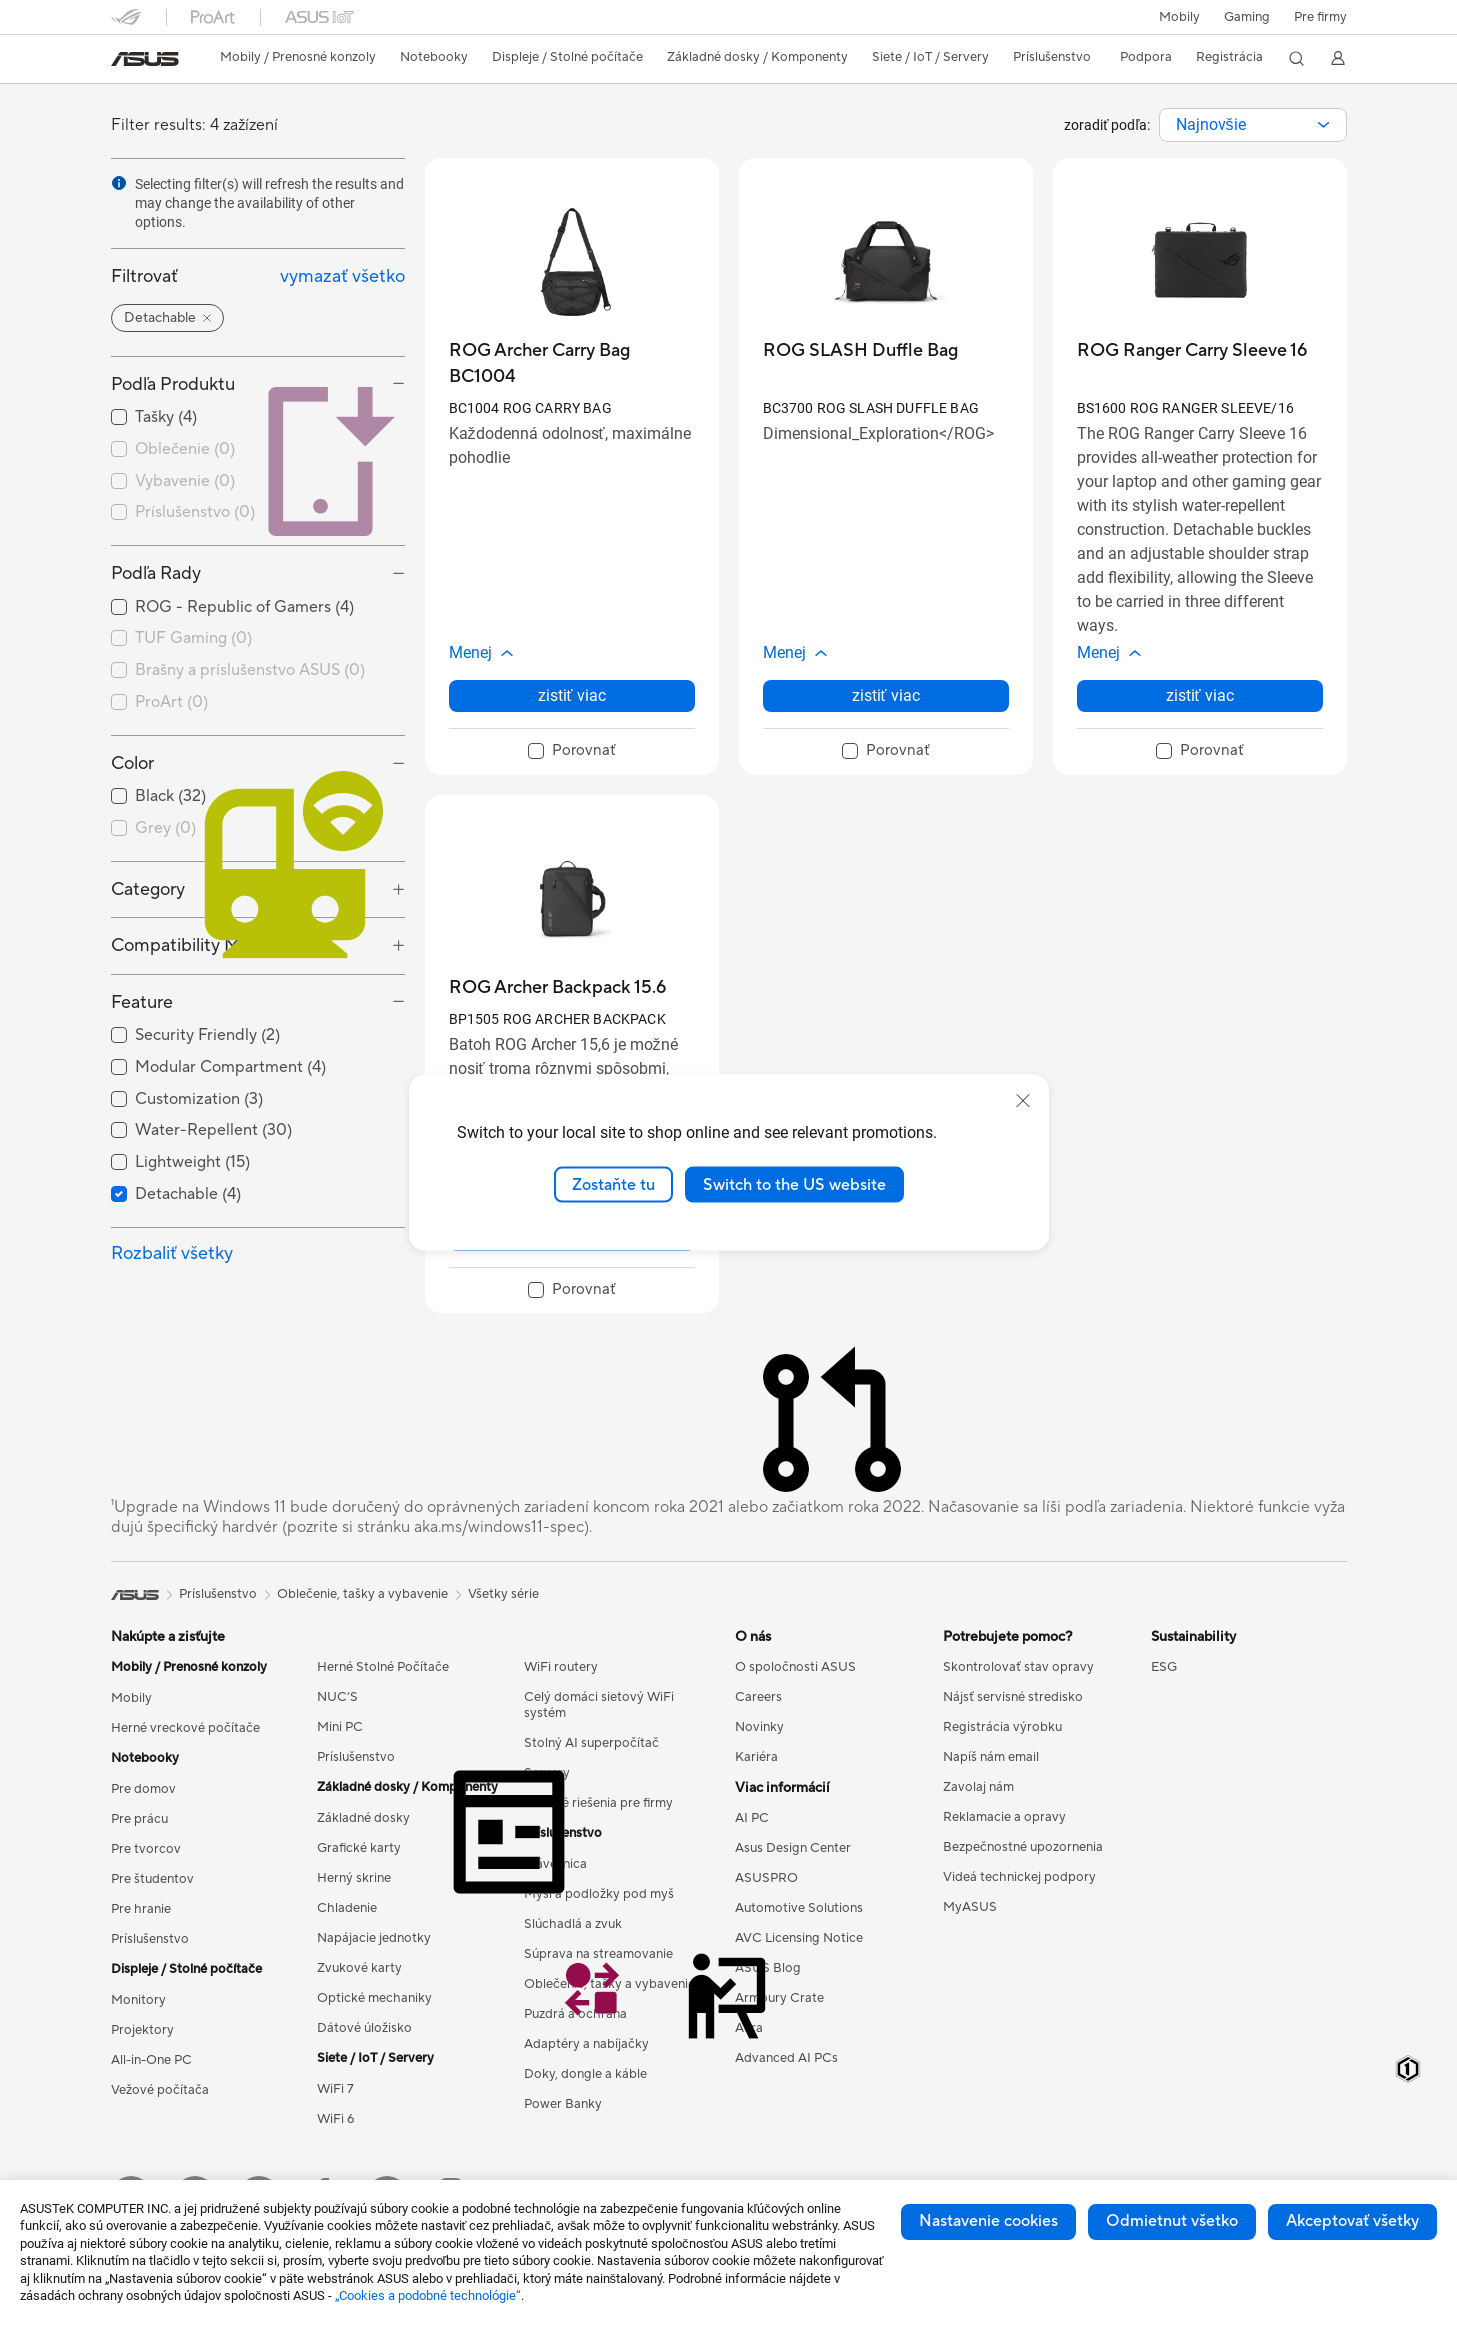 Image resolution: width=1457 pixels, height=2325 pixels. I want to click on download app to mobile device, so click(320, 461).